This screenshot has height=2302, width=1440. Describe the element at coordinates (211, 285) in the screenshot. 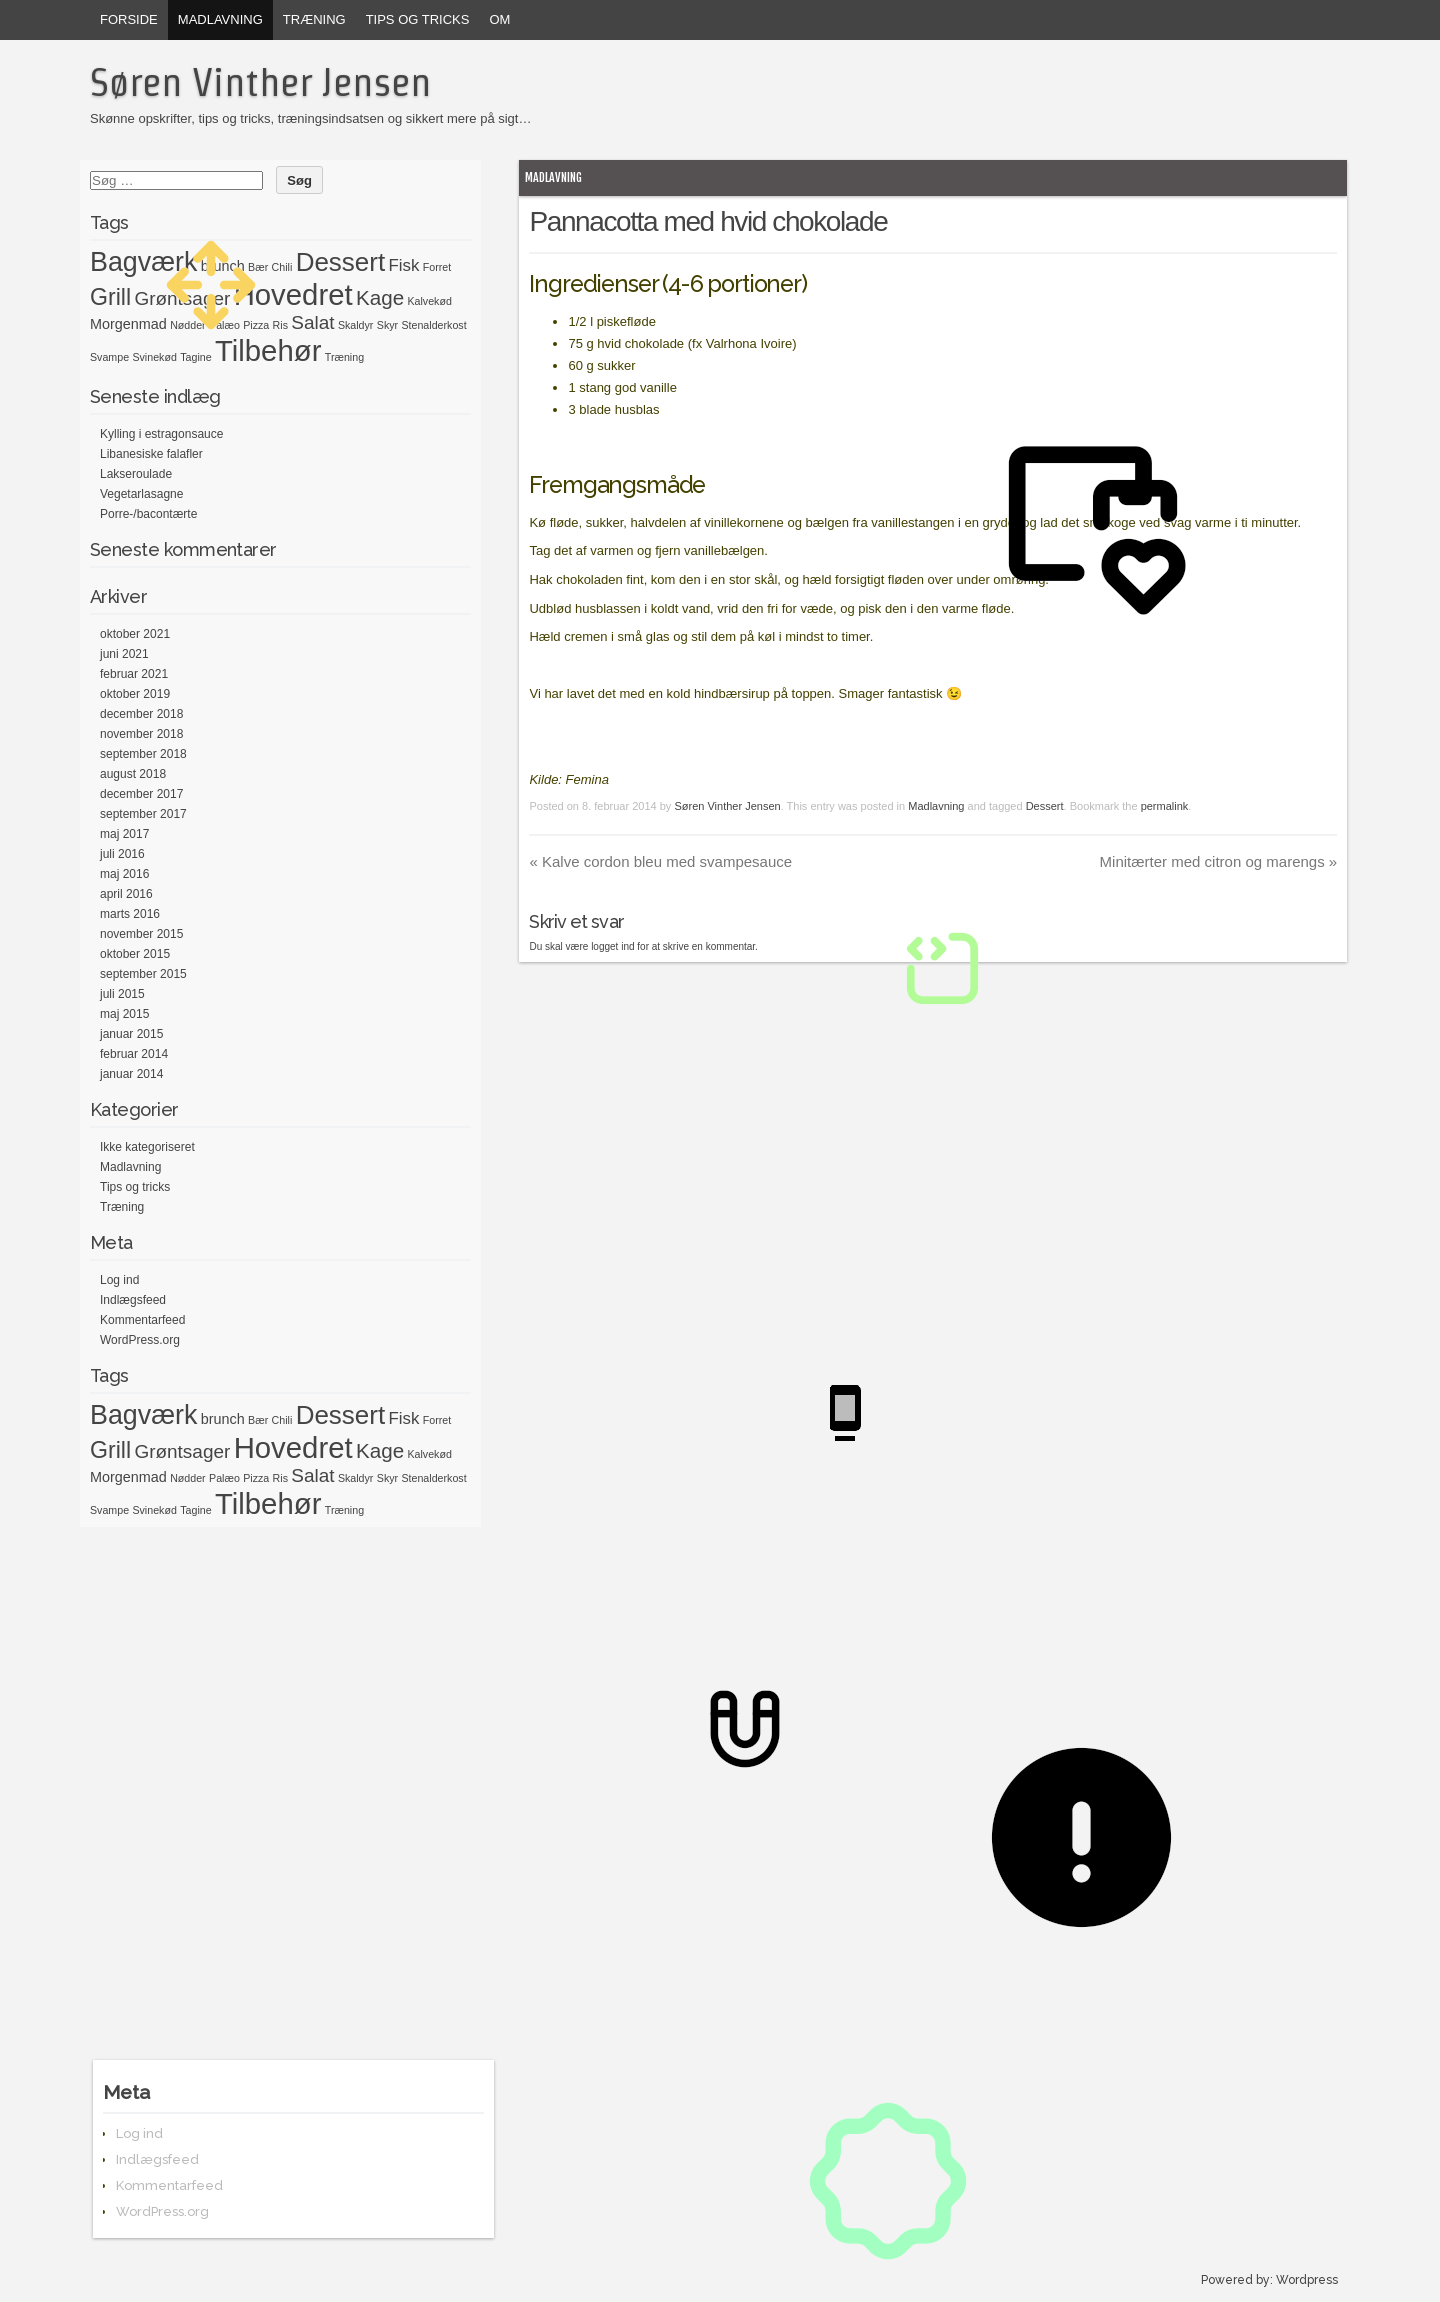

I see `move or reposition an element` at that location.